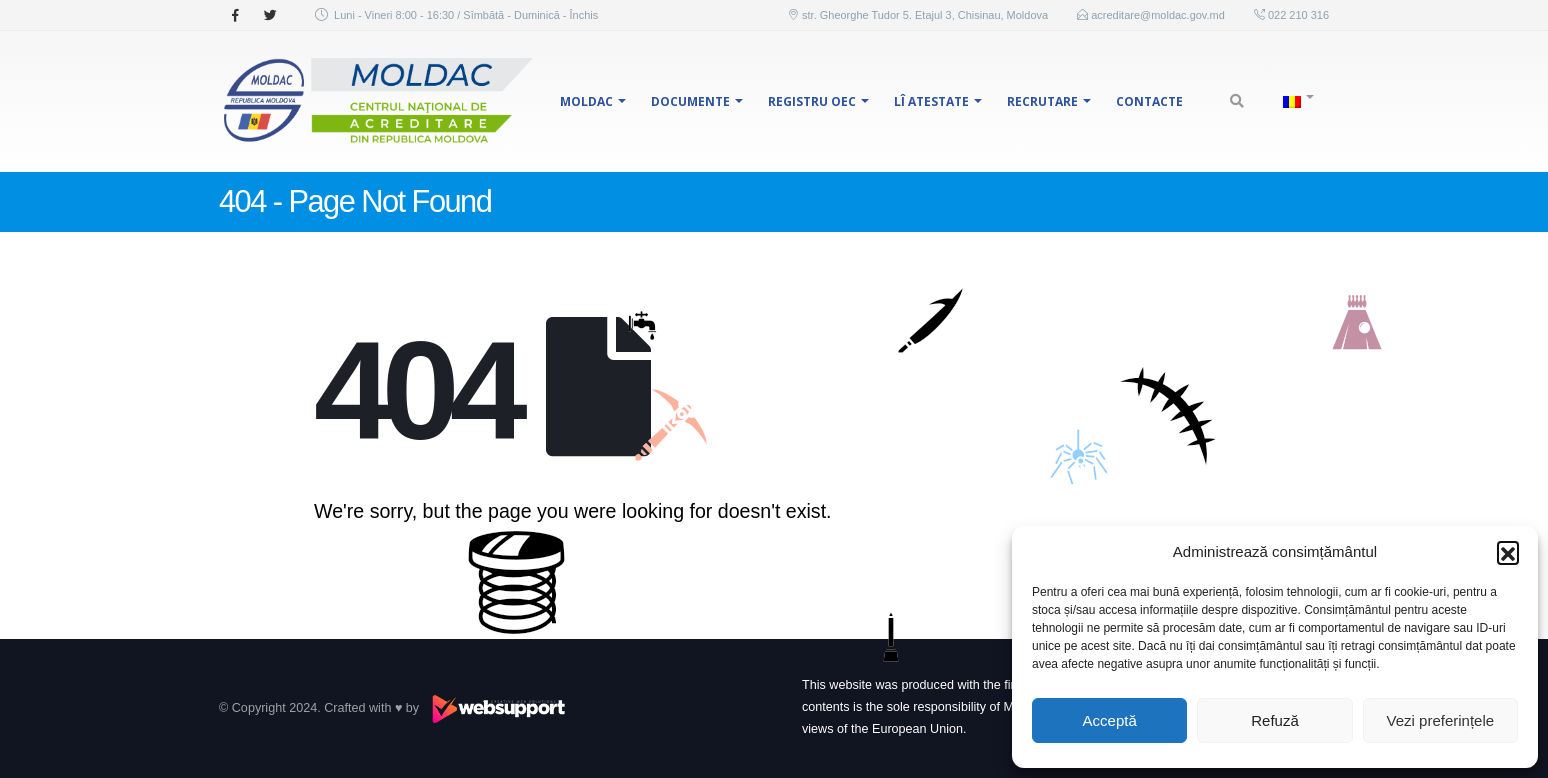  What do you see at coordinates (516, 582) in the screenshot?
I see `spring or bounce mechanic in a game` at bounding box center [516, 582].